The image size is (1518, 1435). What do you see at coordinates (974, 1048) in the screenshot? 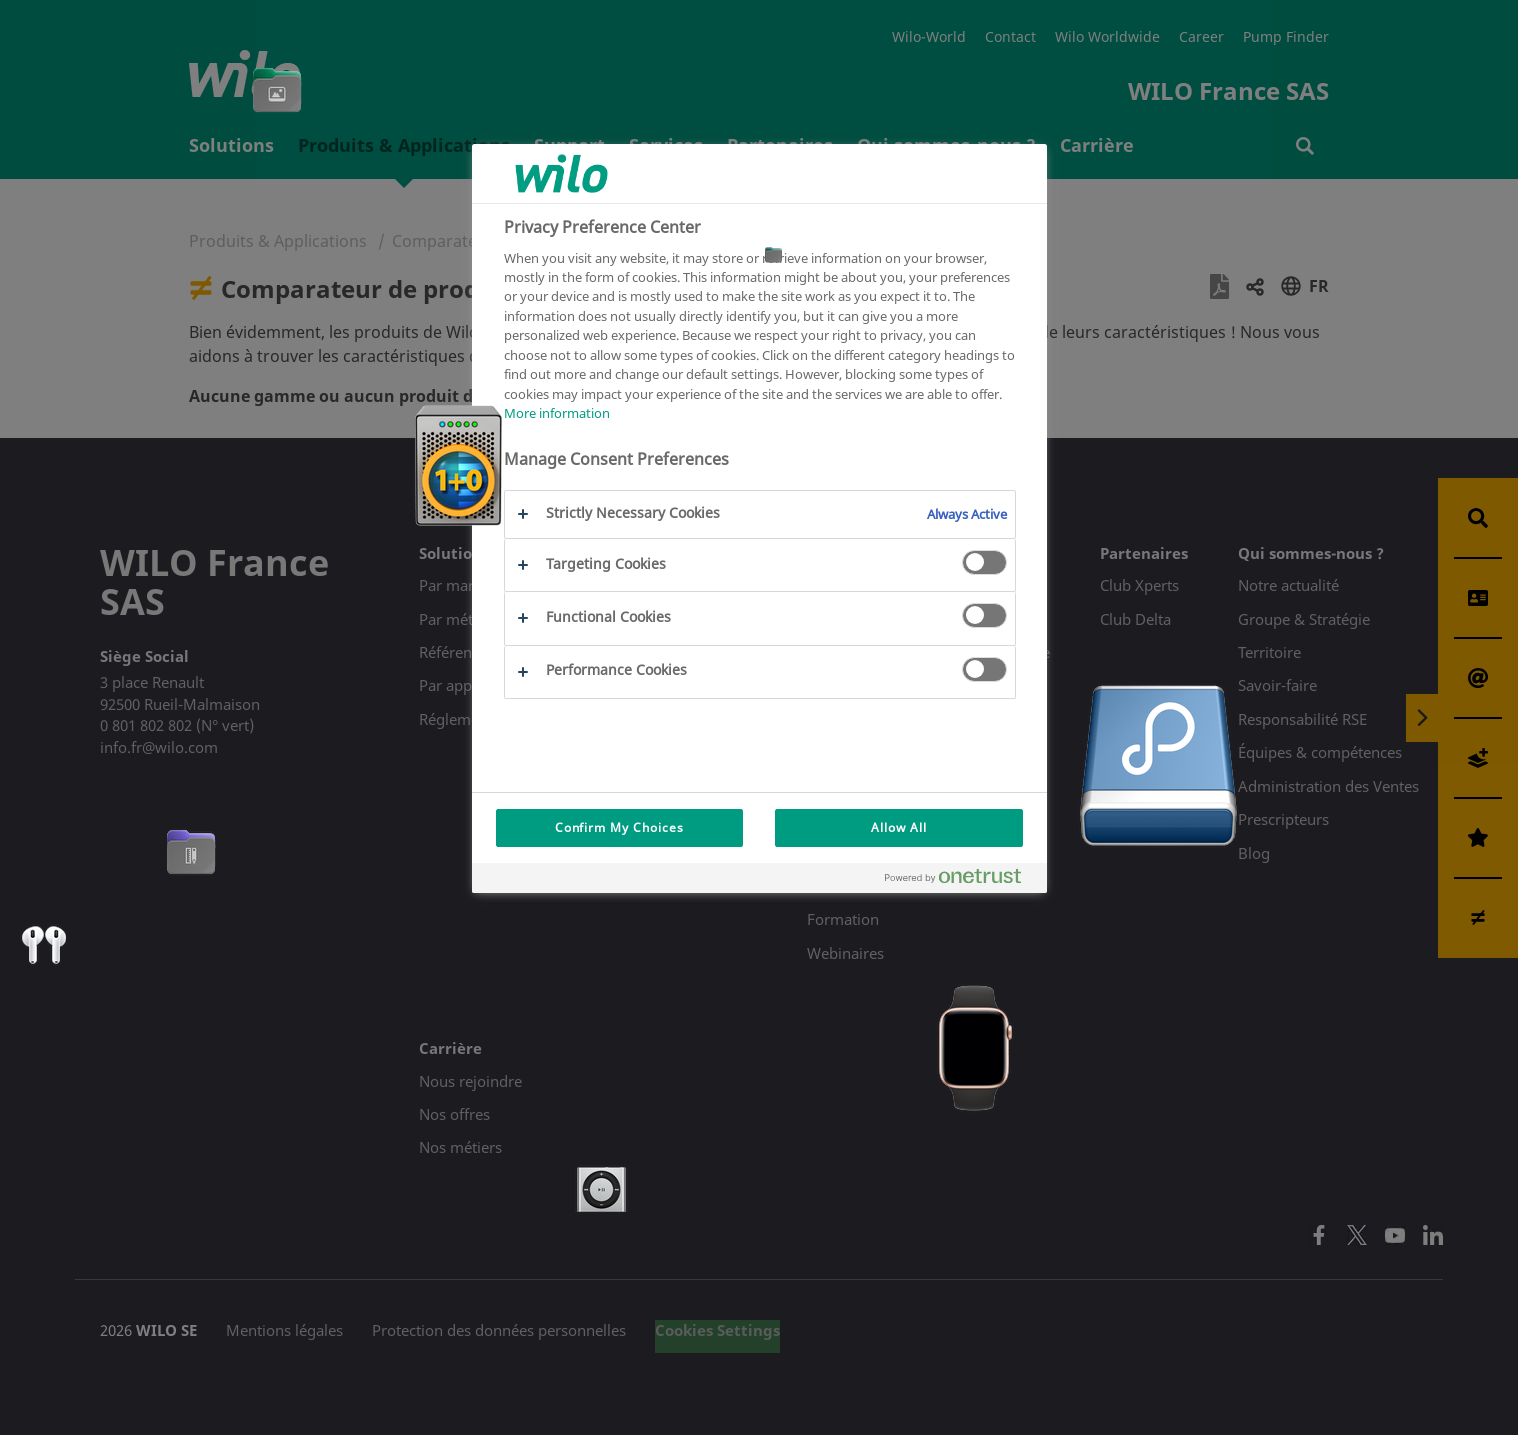
I see `apple watch se device icon` at bounding box center [974, 1048].